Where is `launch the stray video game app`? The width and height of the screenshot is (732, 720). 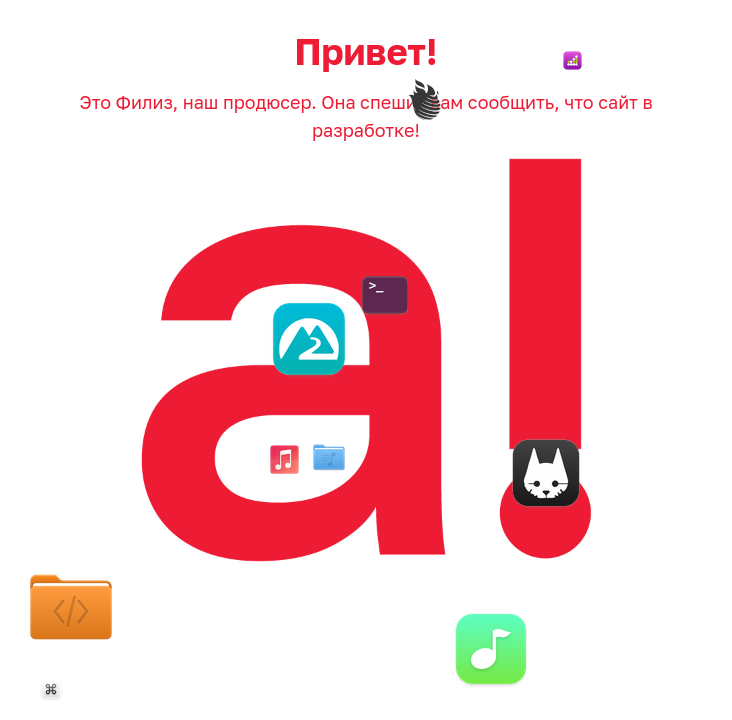
launch the stray video game app is located at coordinates (546, 473).